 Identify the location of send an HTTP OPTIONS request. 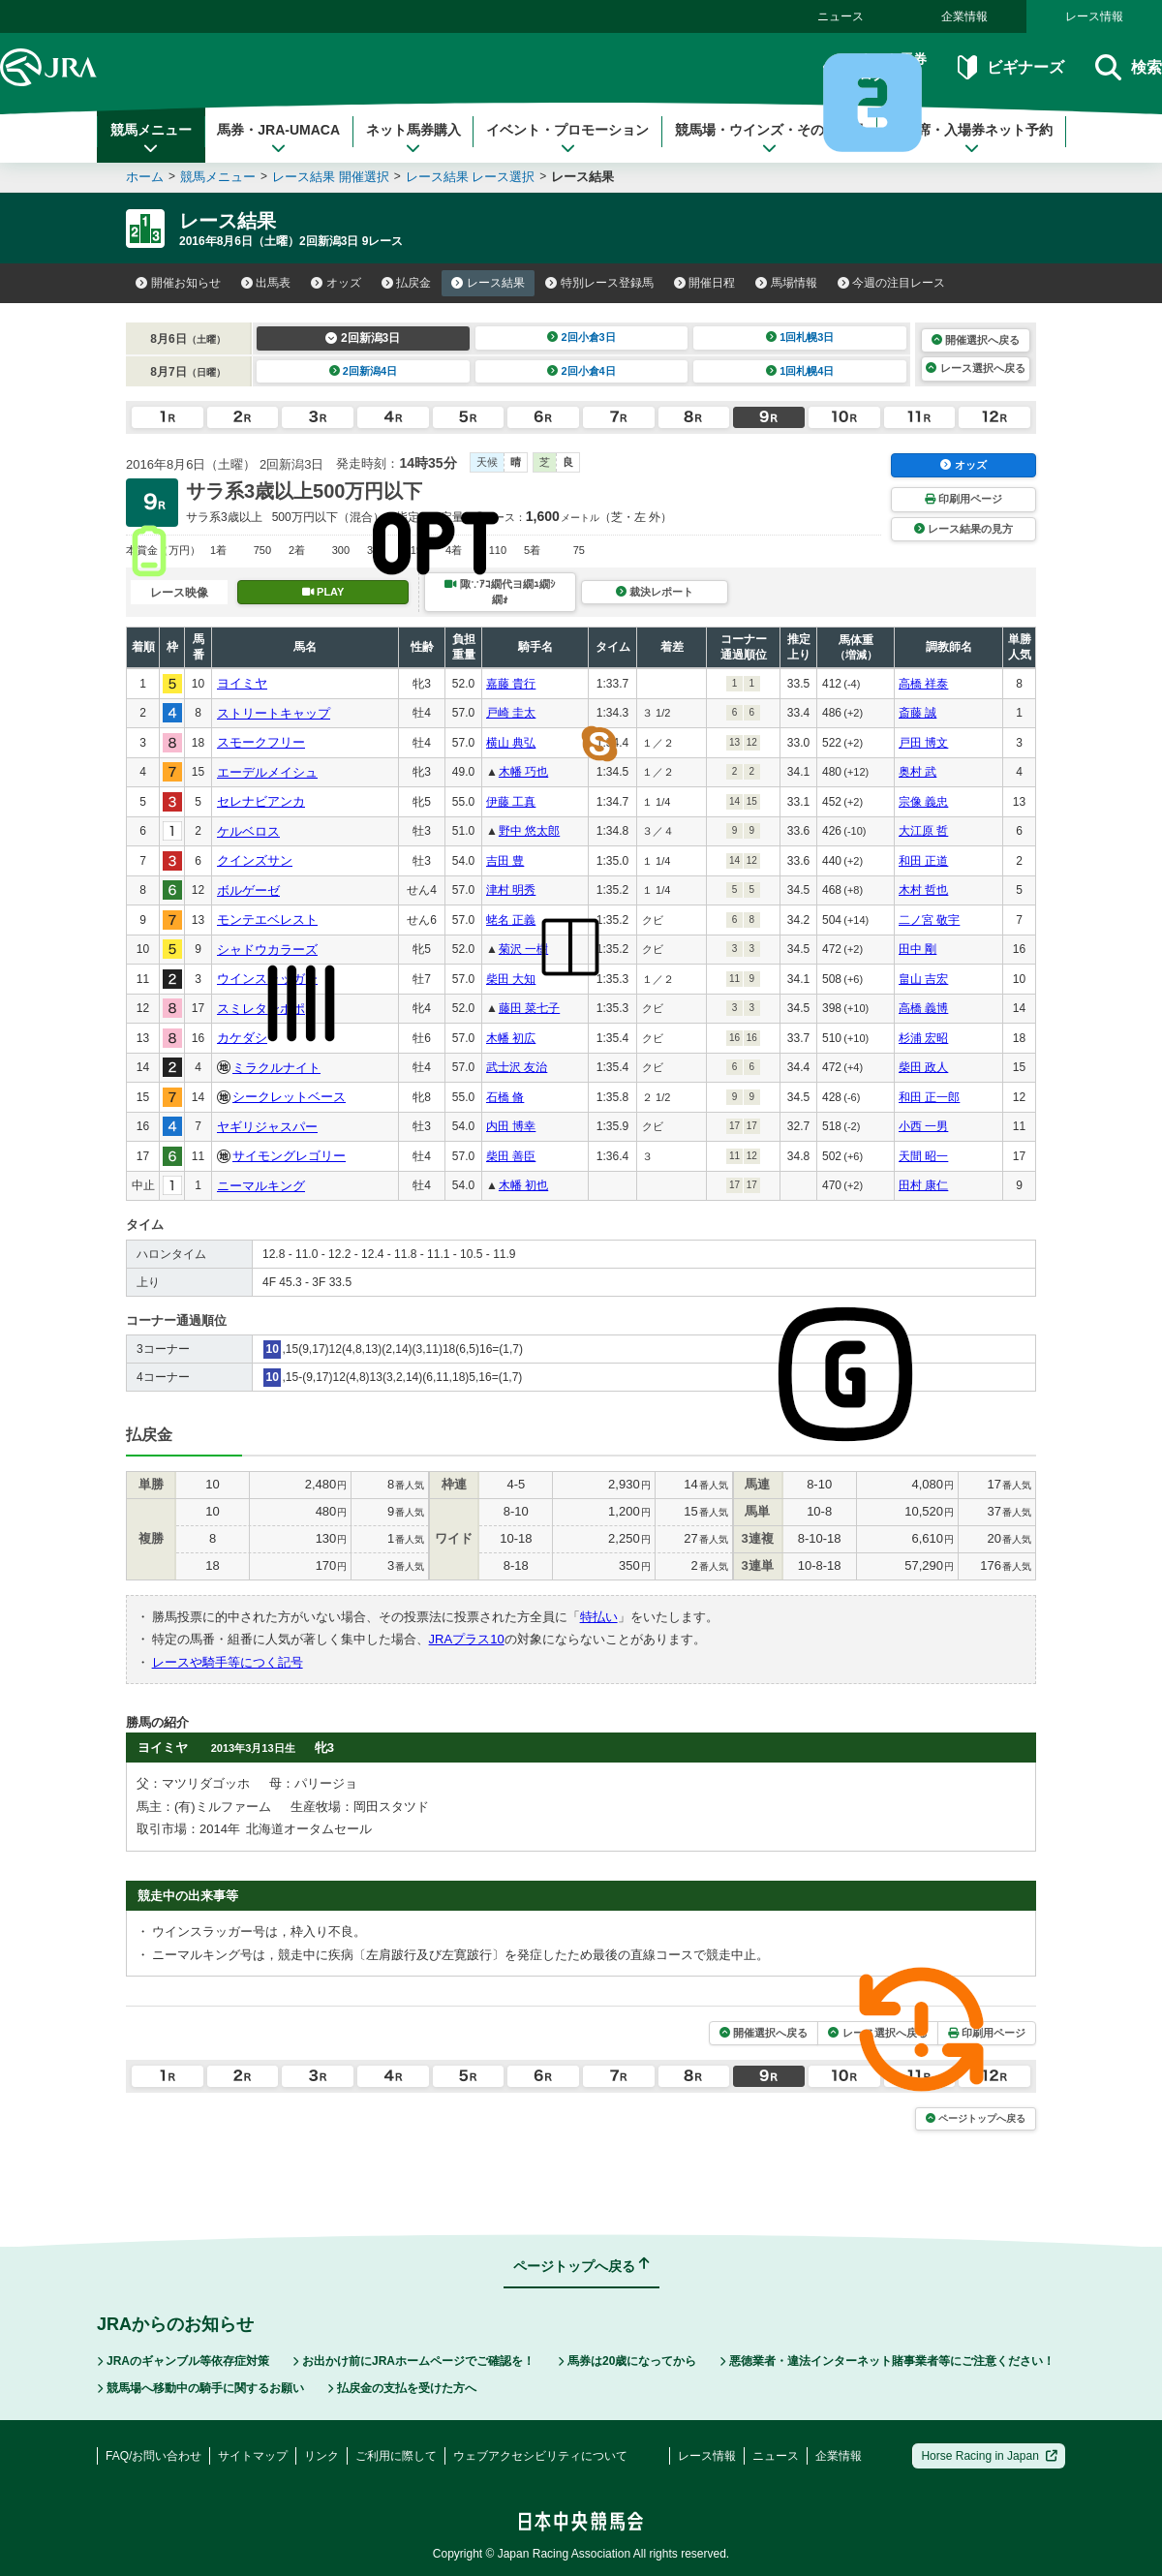
(436, 543).